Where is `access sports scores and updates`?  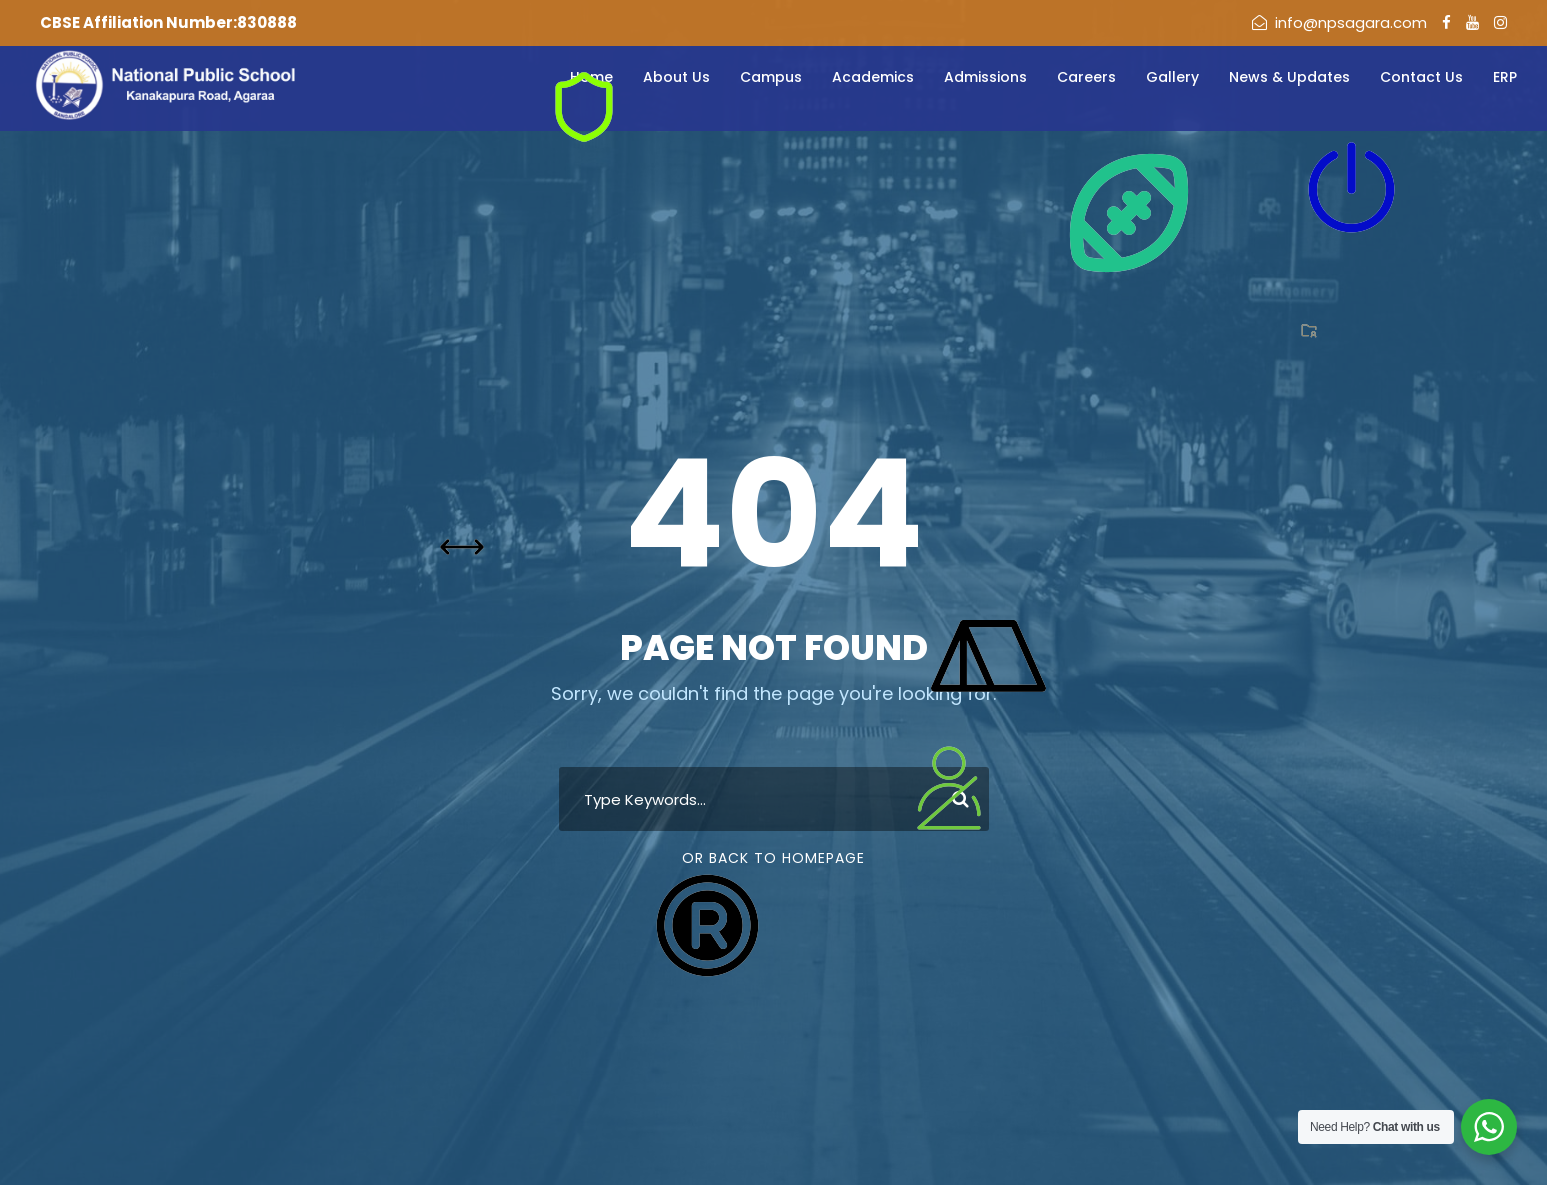
access sports scores and updates is located at coordinates (1129, 213).